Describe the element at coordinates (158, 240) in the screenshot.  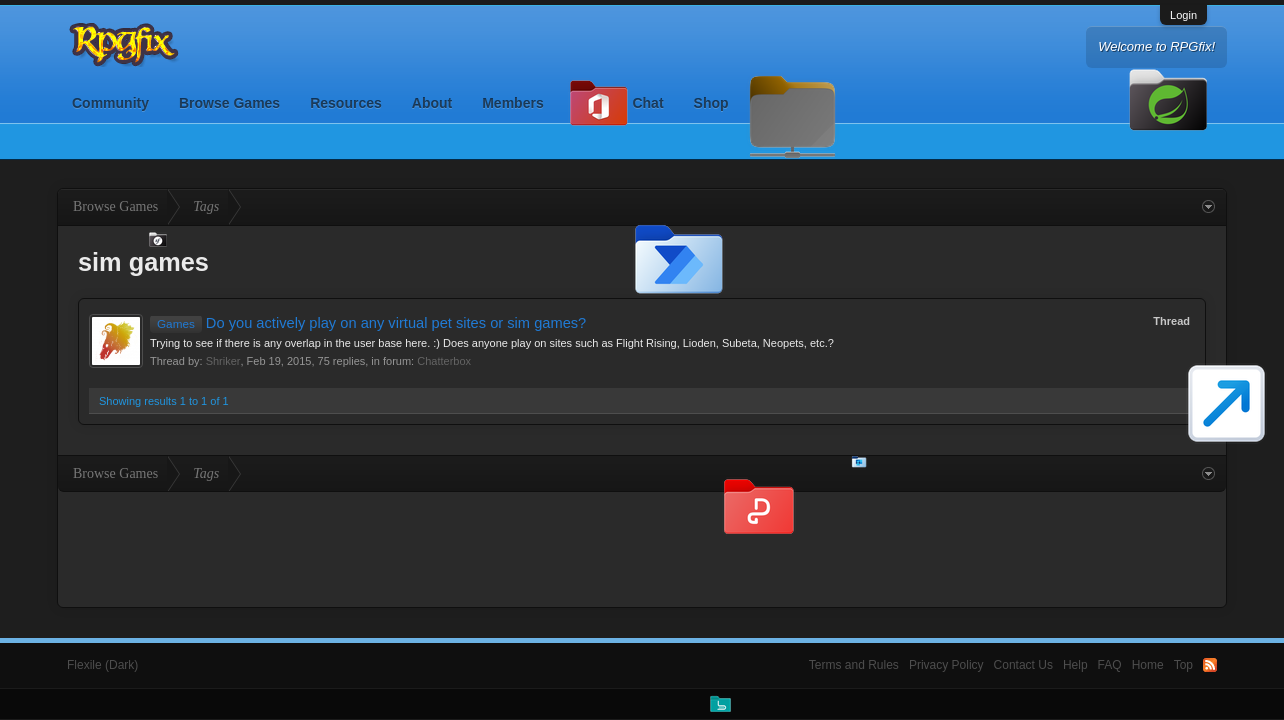
I see `open symfony project folder` at that location.